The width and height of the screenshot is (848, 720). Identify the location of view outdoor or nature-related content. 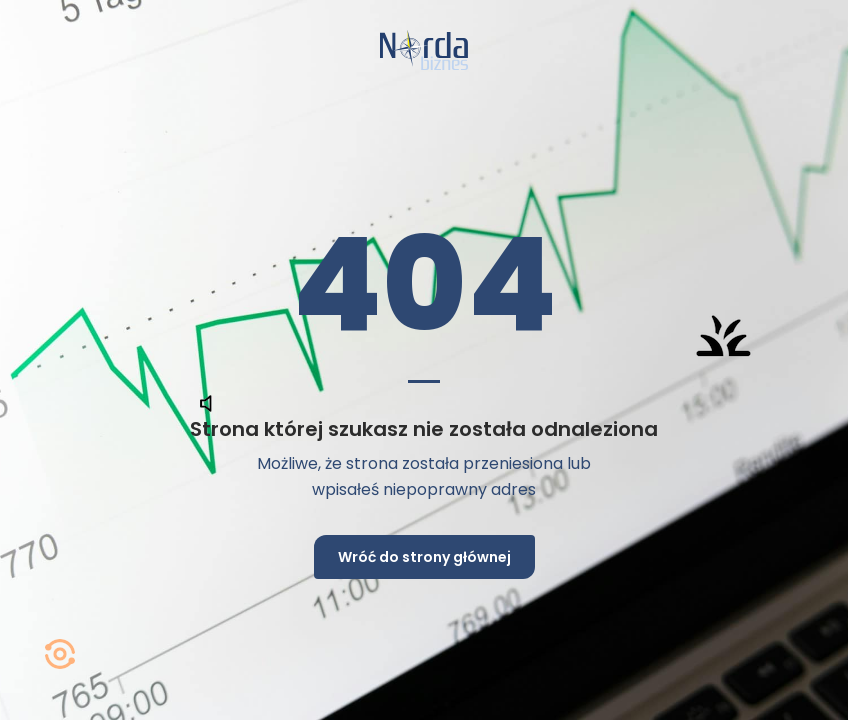
(723, 334).